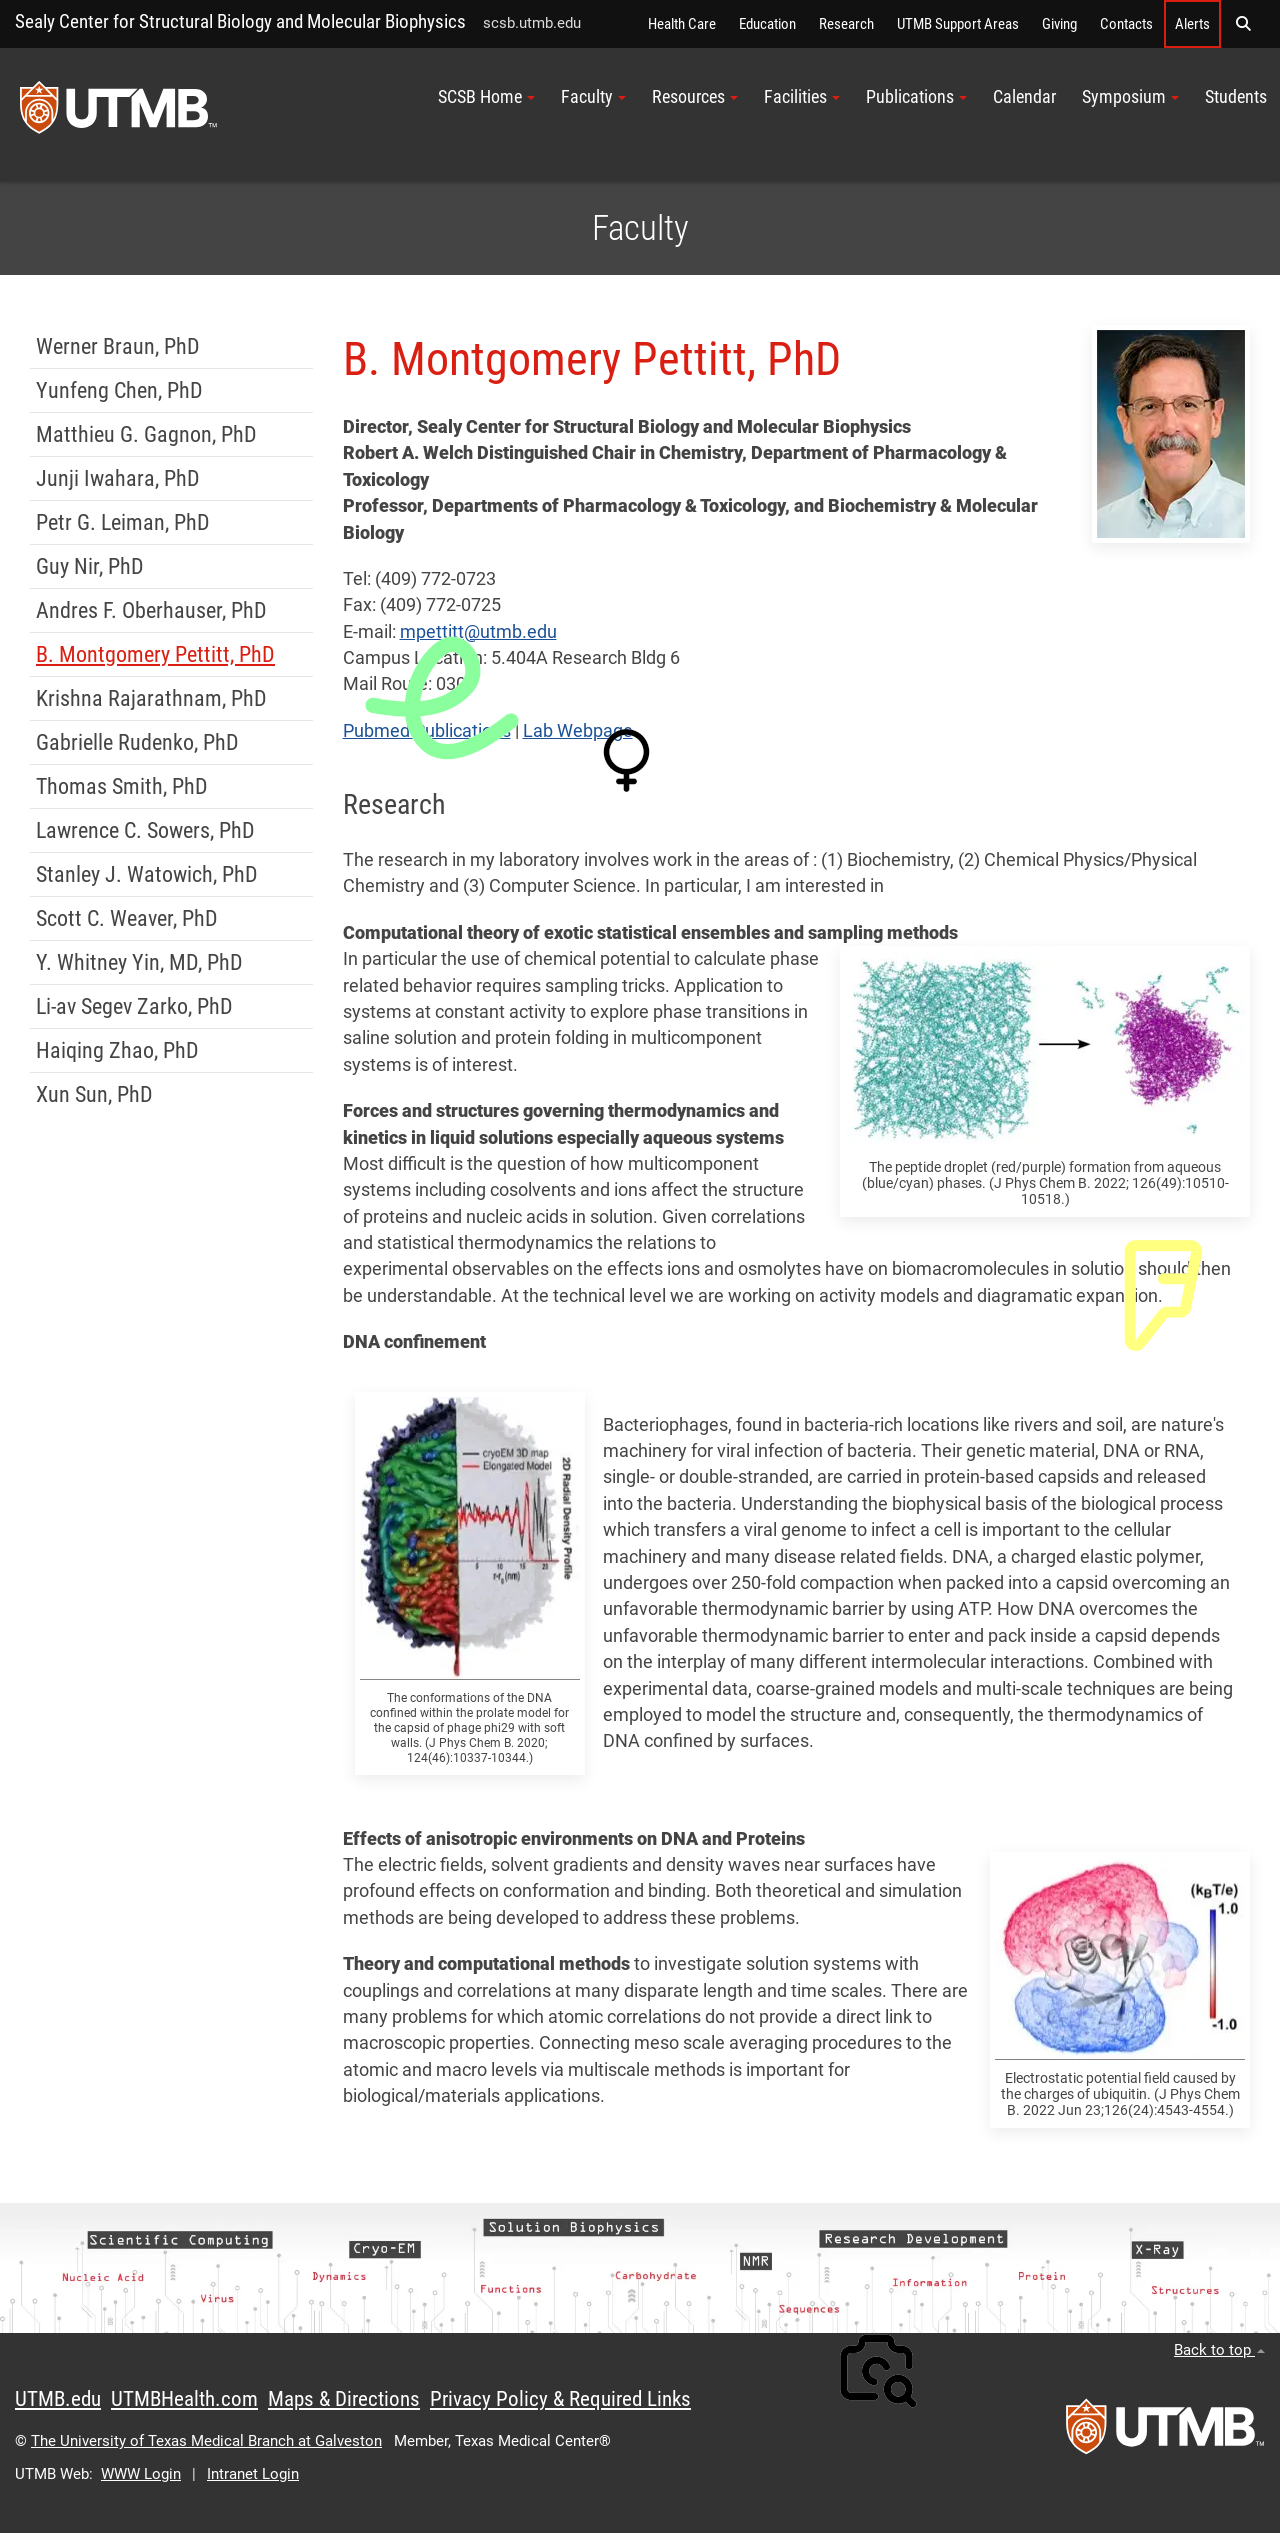 Image resolution: width=1280 pixels, height=2533 pixels. I want to click on ember.js framework logo, so click(442, 698).